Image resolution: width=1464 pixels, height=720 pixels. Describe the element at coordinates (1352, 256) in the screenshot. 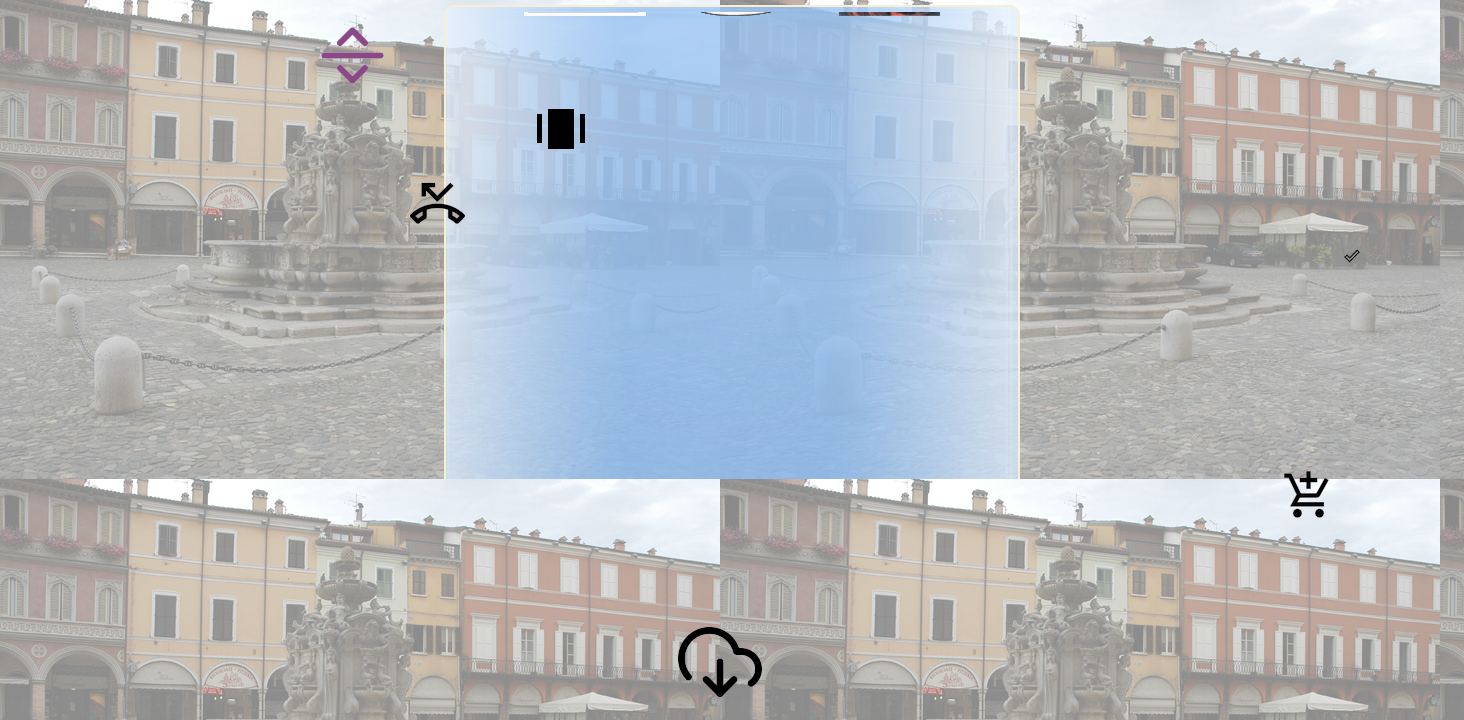

I see `task completed successfully` at that location.